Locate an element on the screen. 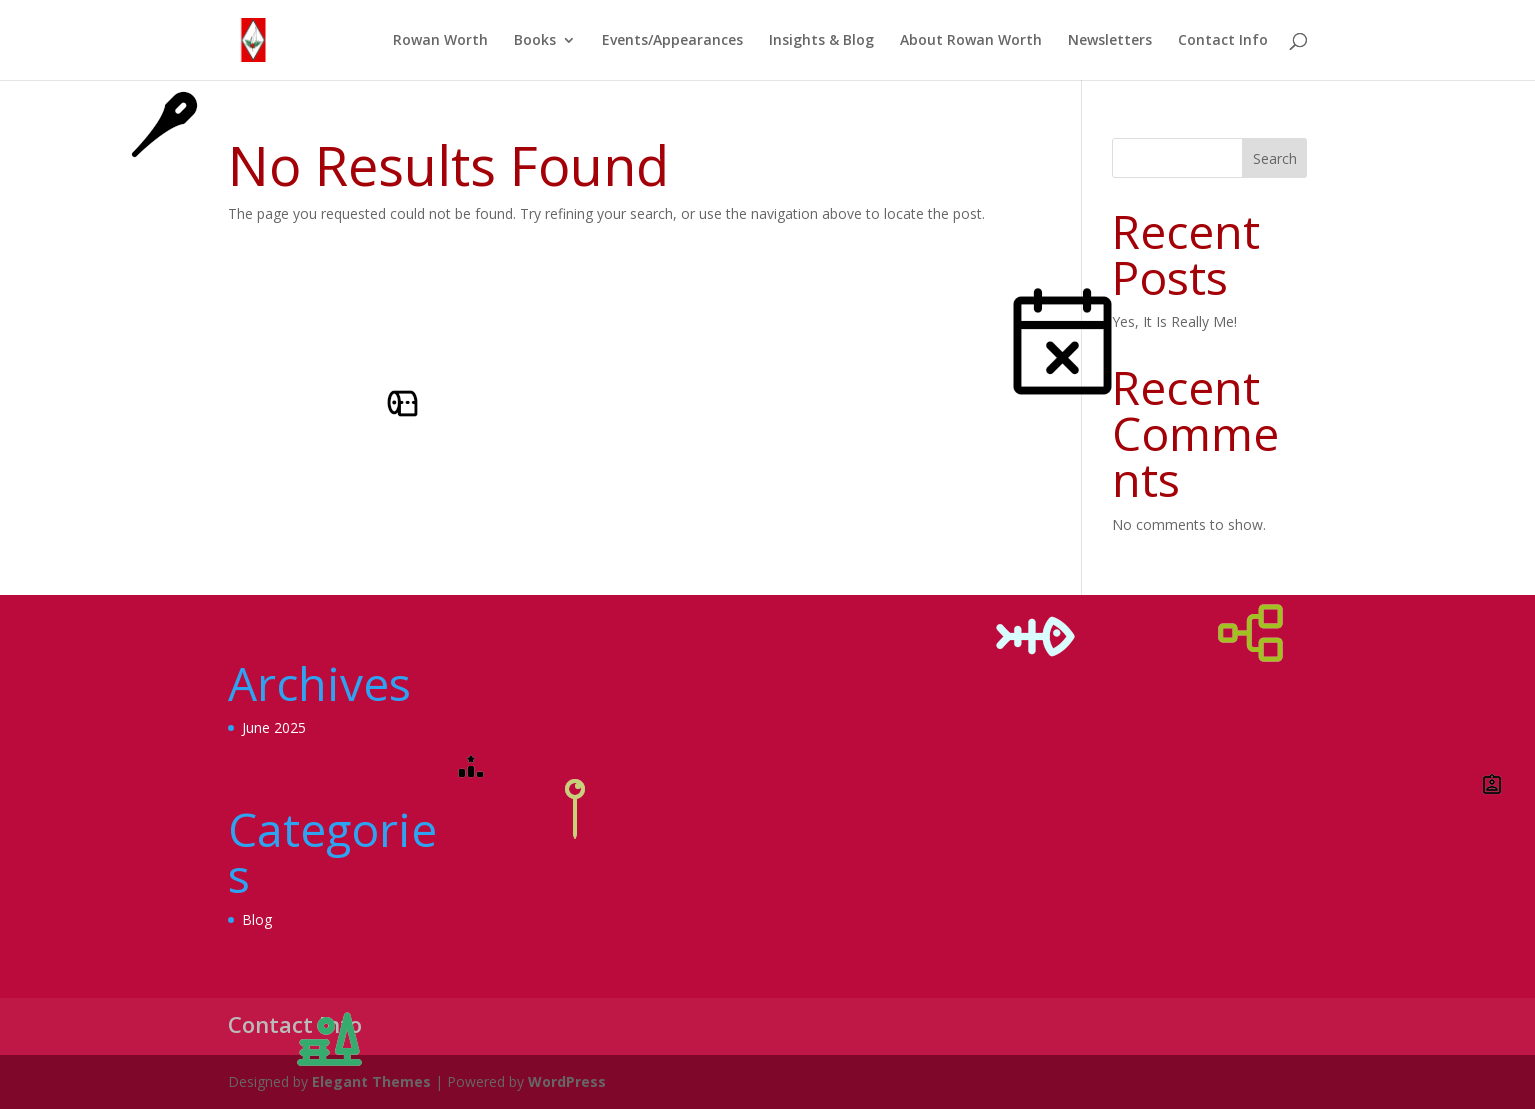 The height and width of the screenshot is (1109, 1535). view leaderboard rankings is located at coordinates (471, 766).